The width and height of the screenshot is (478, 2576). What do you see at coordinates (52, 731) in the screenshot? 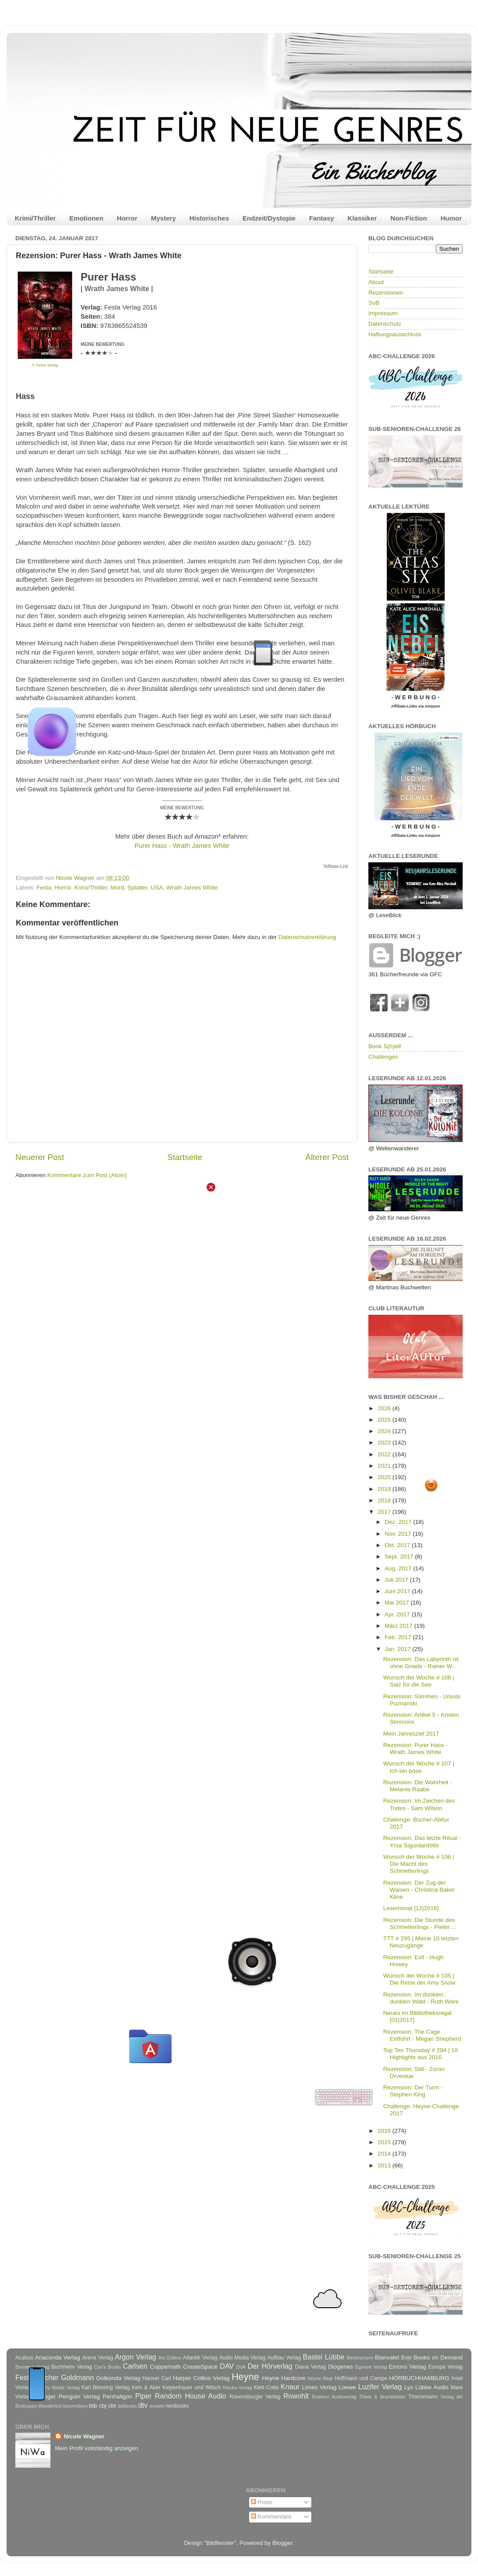
I see `open OrbStack container management app` at bounding box center [52, 731].